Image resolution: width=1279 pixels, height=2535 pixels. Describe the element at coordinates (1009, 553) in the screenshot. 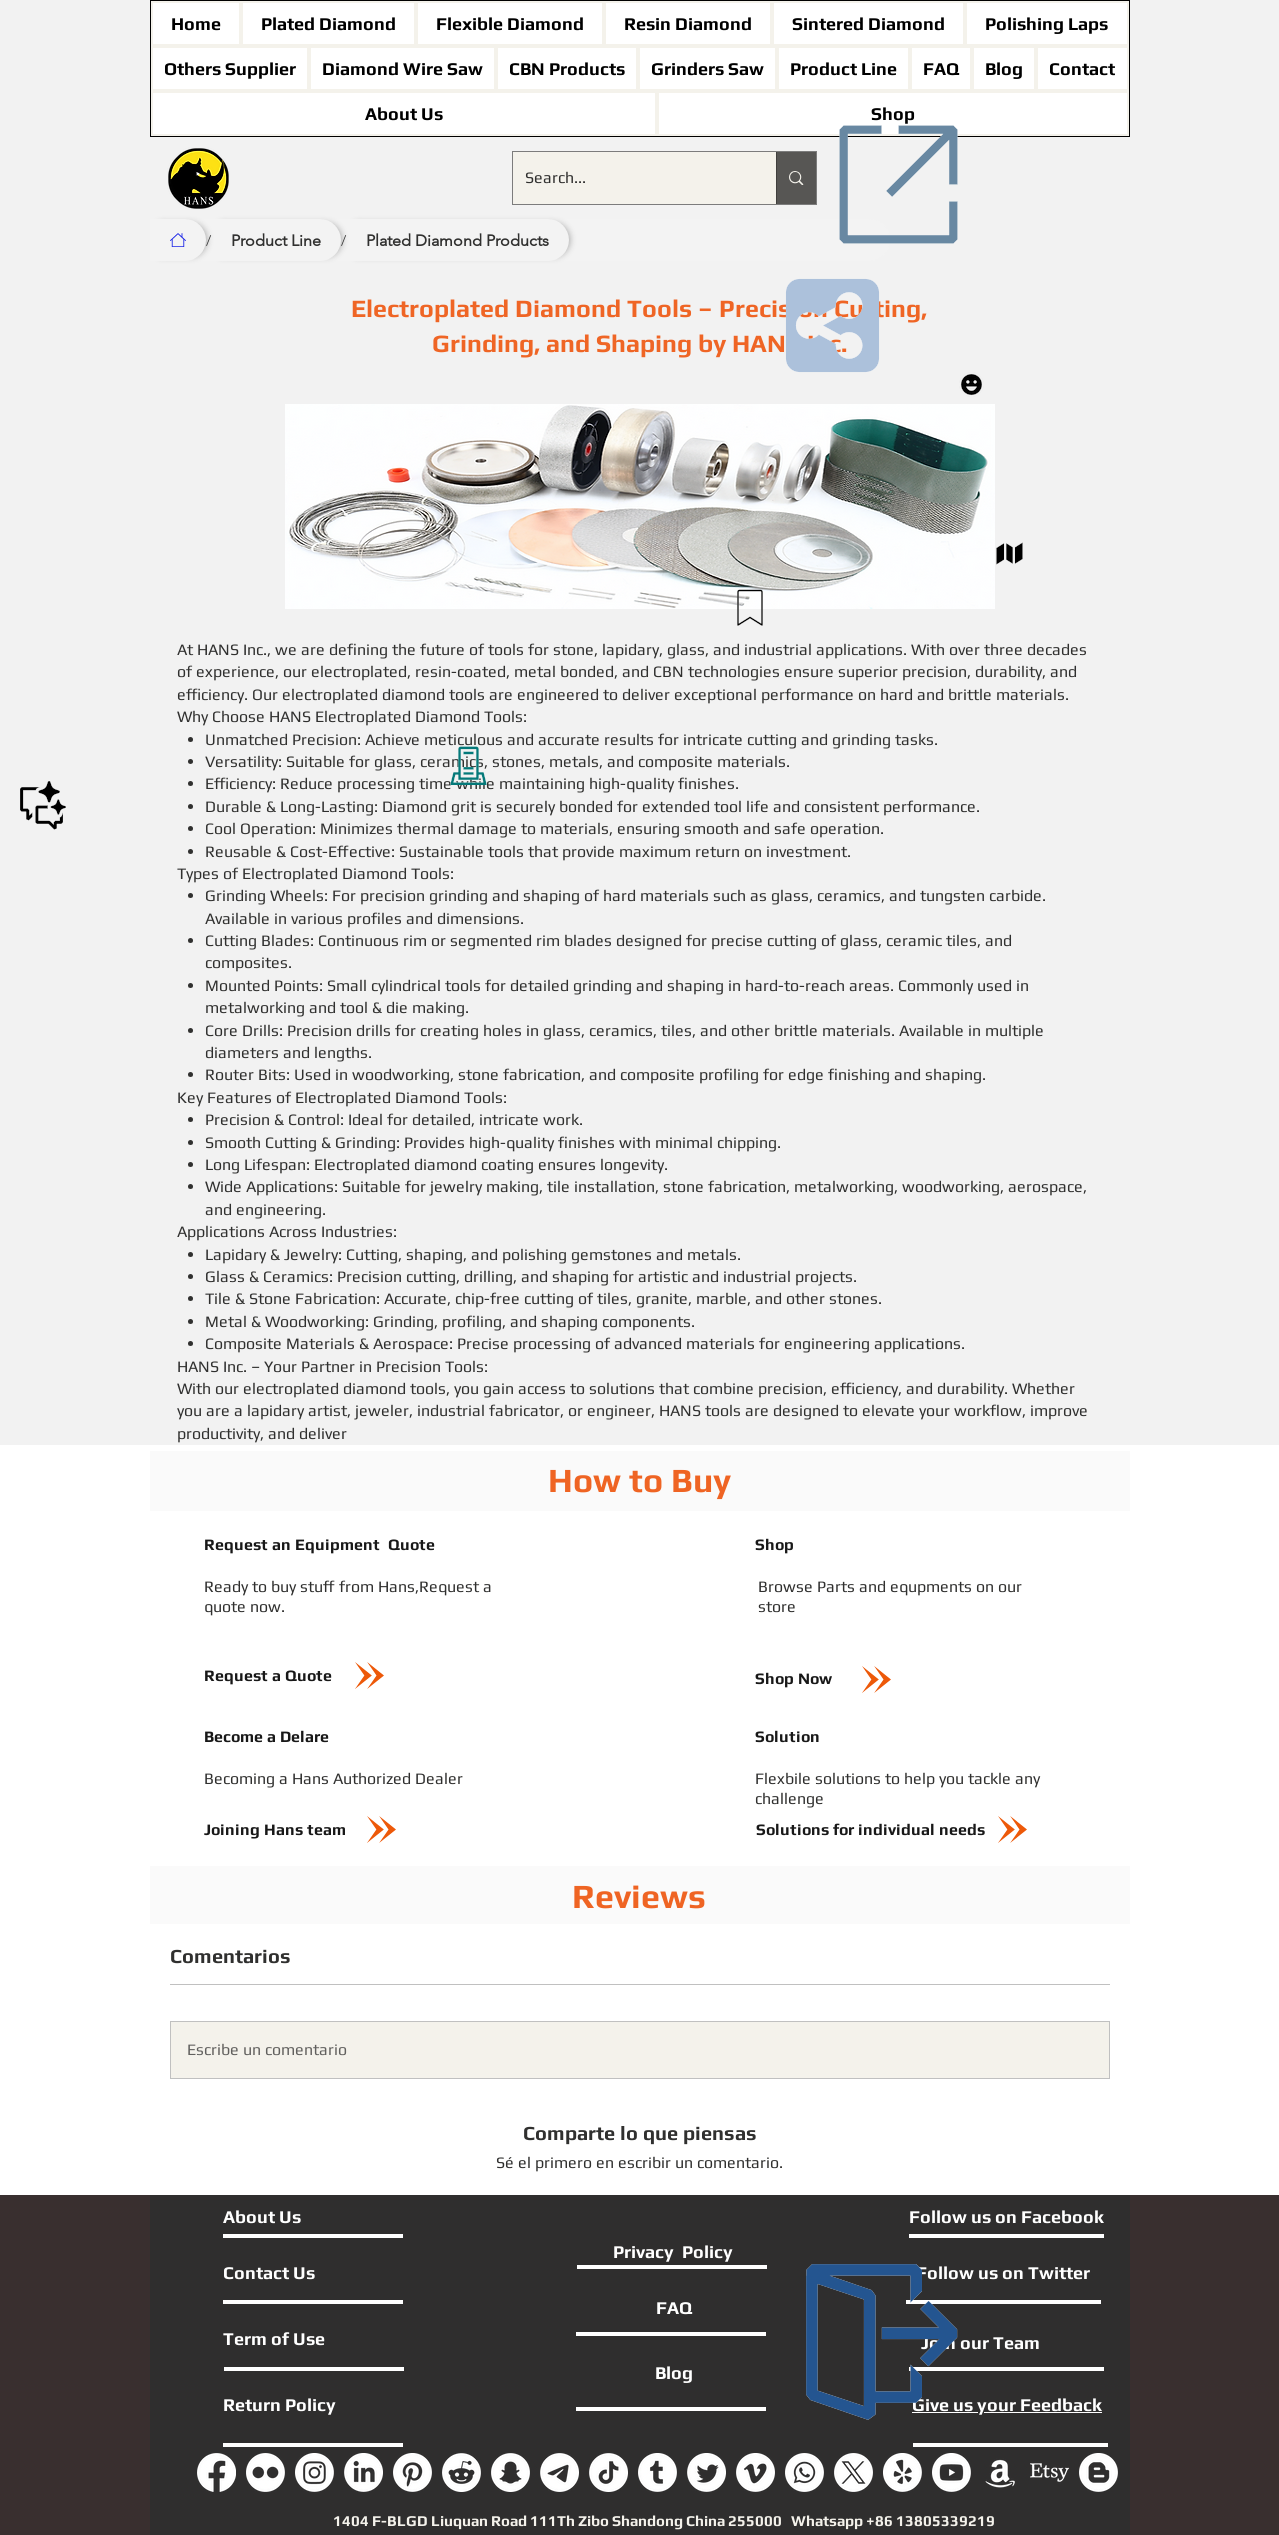

I see `open map view` at that location.